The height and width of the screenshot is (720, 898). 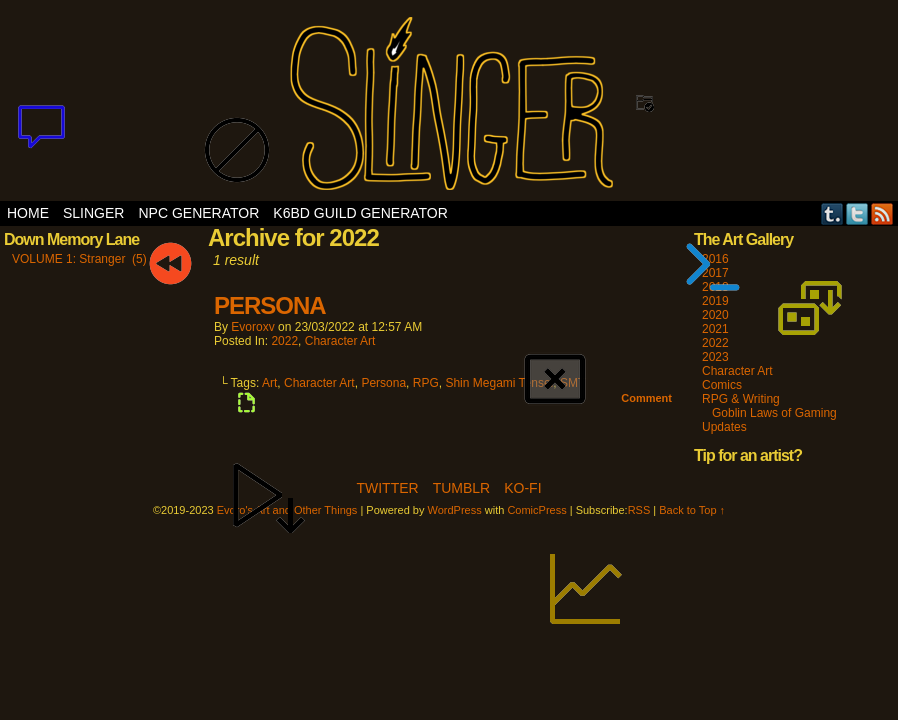 I want to click on skip to previous track, so click(x=170, y=263).